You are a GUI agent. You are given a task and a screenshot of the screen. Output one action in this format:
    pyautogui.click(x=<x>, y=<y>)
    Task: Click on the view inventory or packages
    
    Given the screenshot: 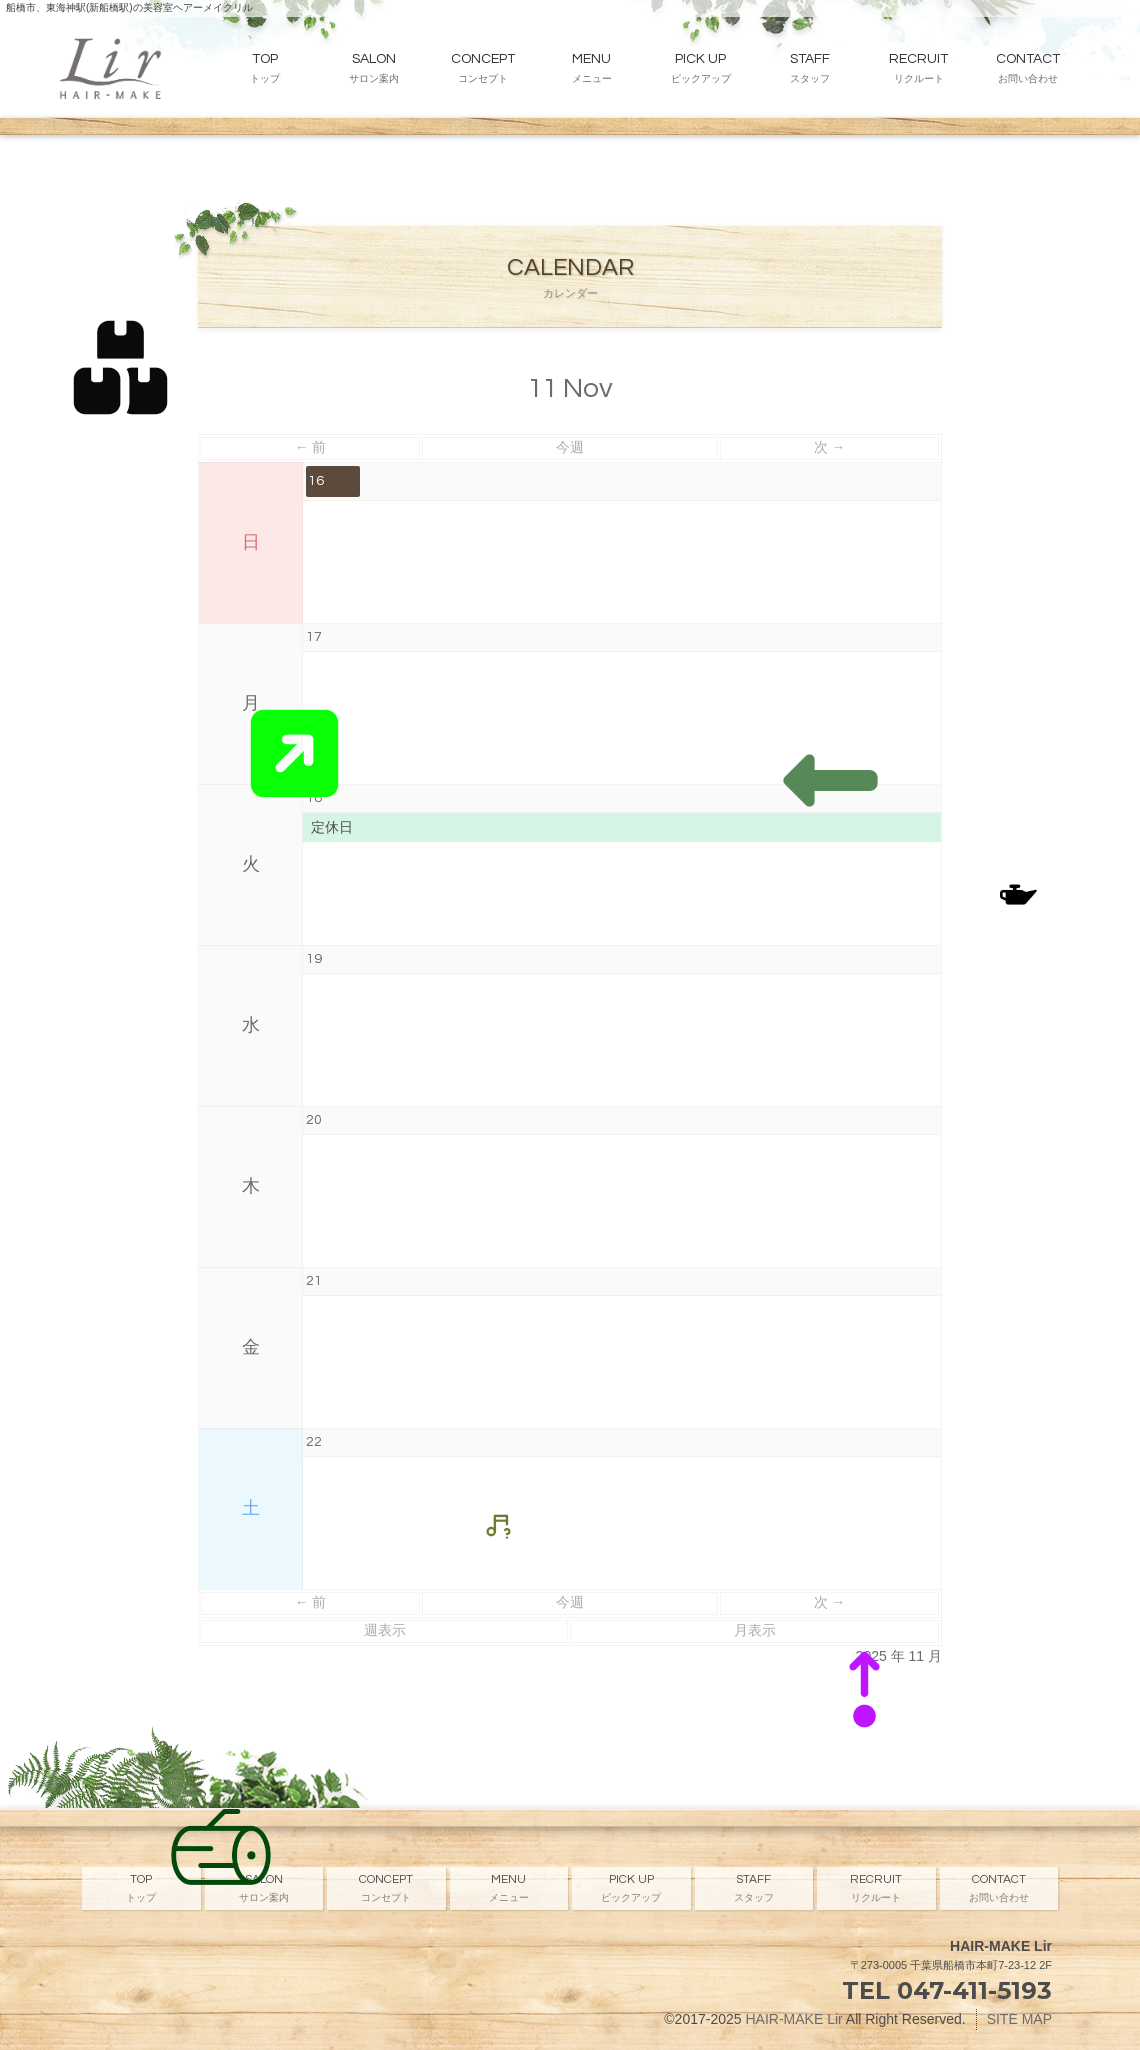 What is the action you would take?
    pyautogui.click(x=120, y=367)
    